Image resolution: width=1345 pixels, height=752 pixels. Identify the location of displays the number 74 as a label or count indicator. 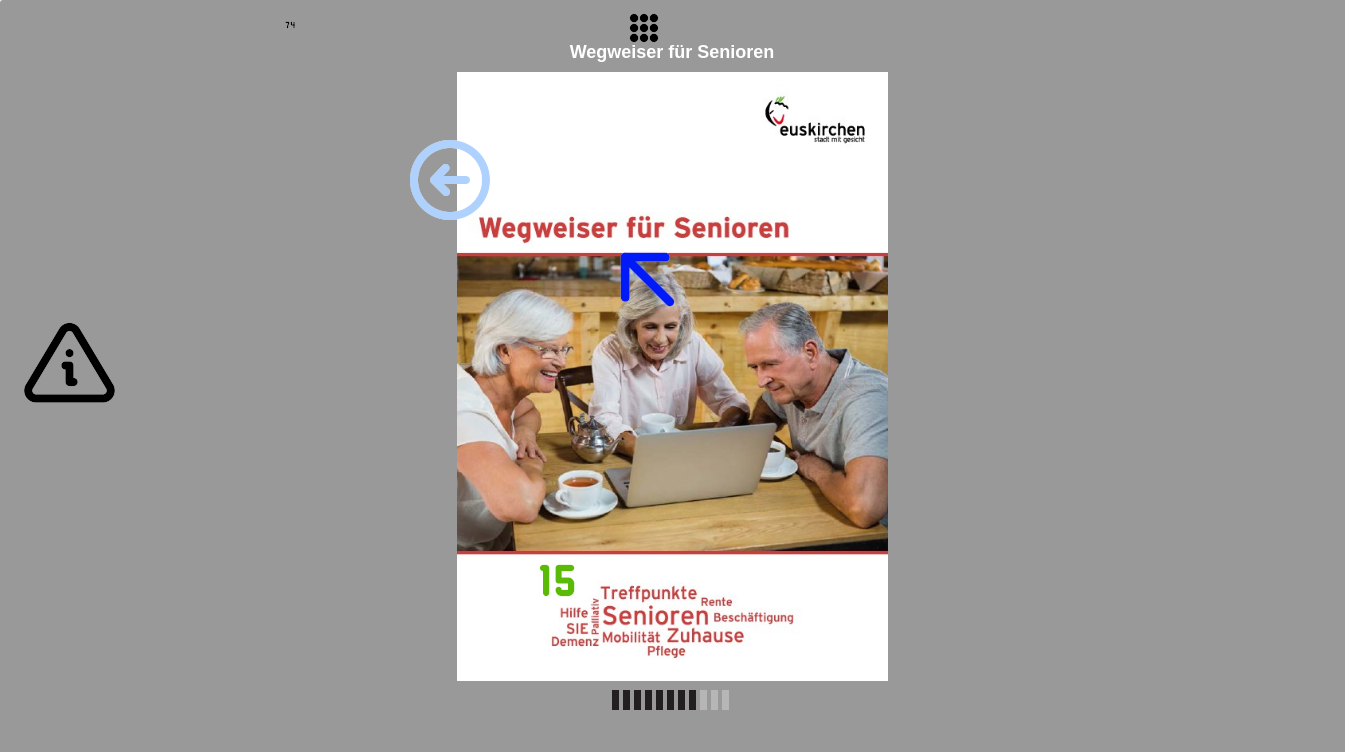
(290, 25).